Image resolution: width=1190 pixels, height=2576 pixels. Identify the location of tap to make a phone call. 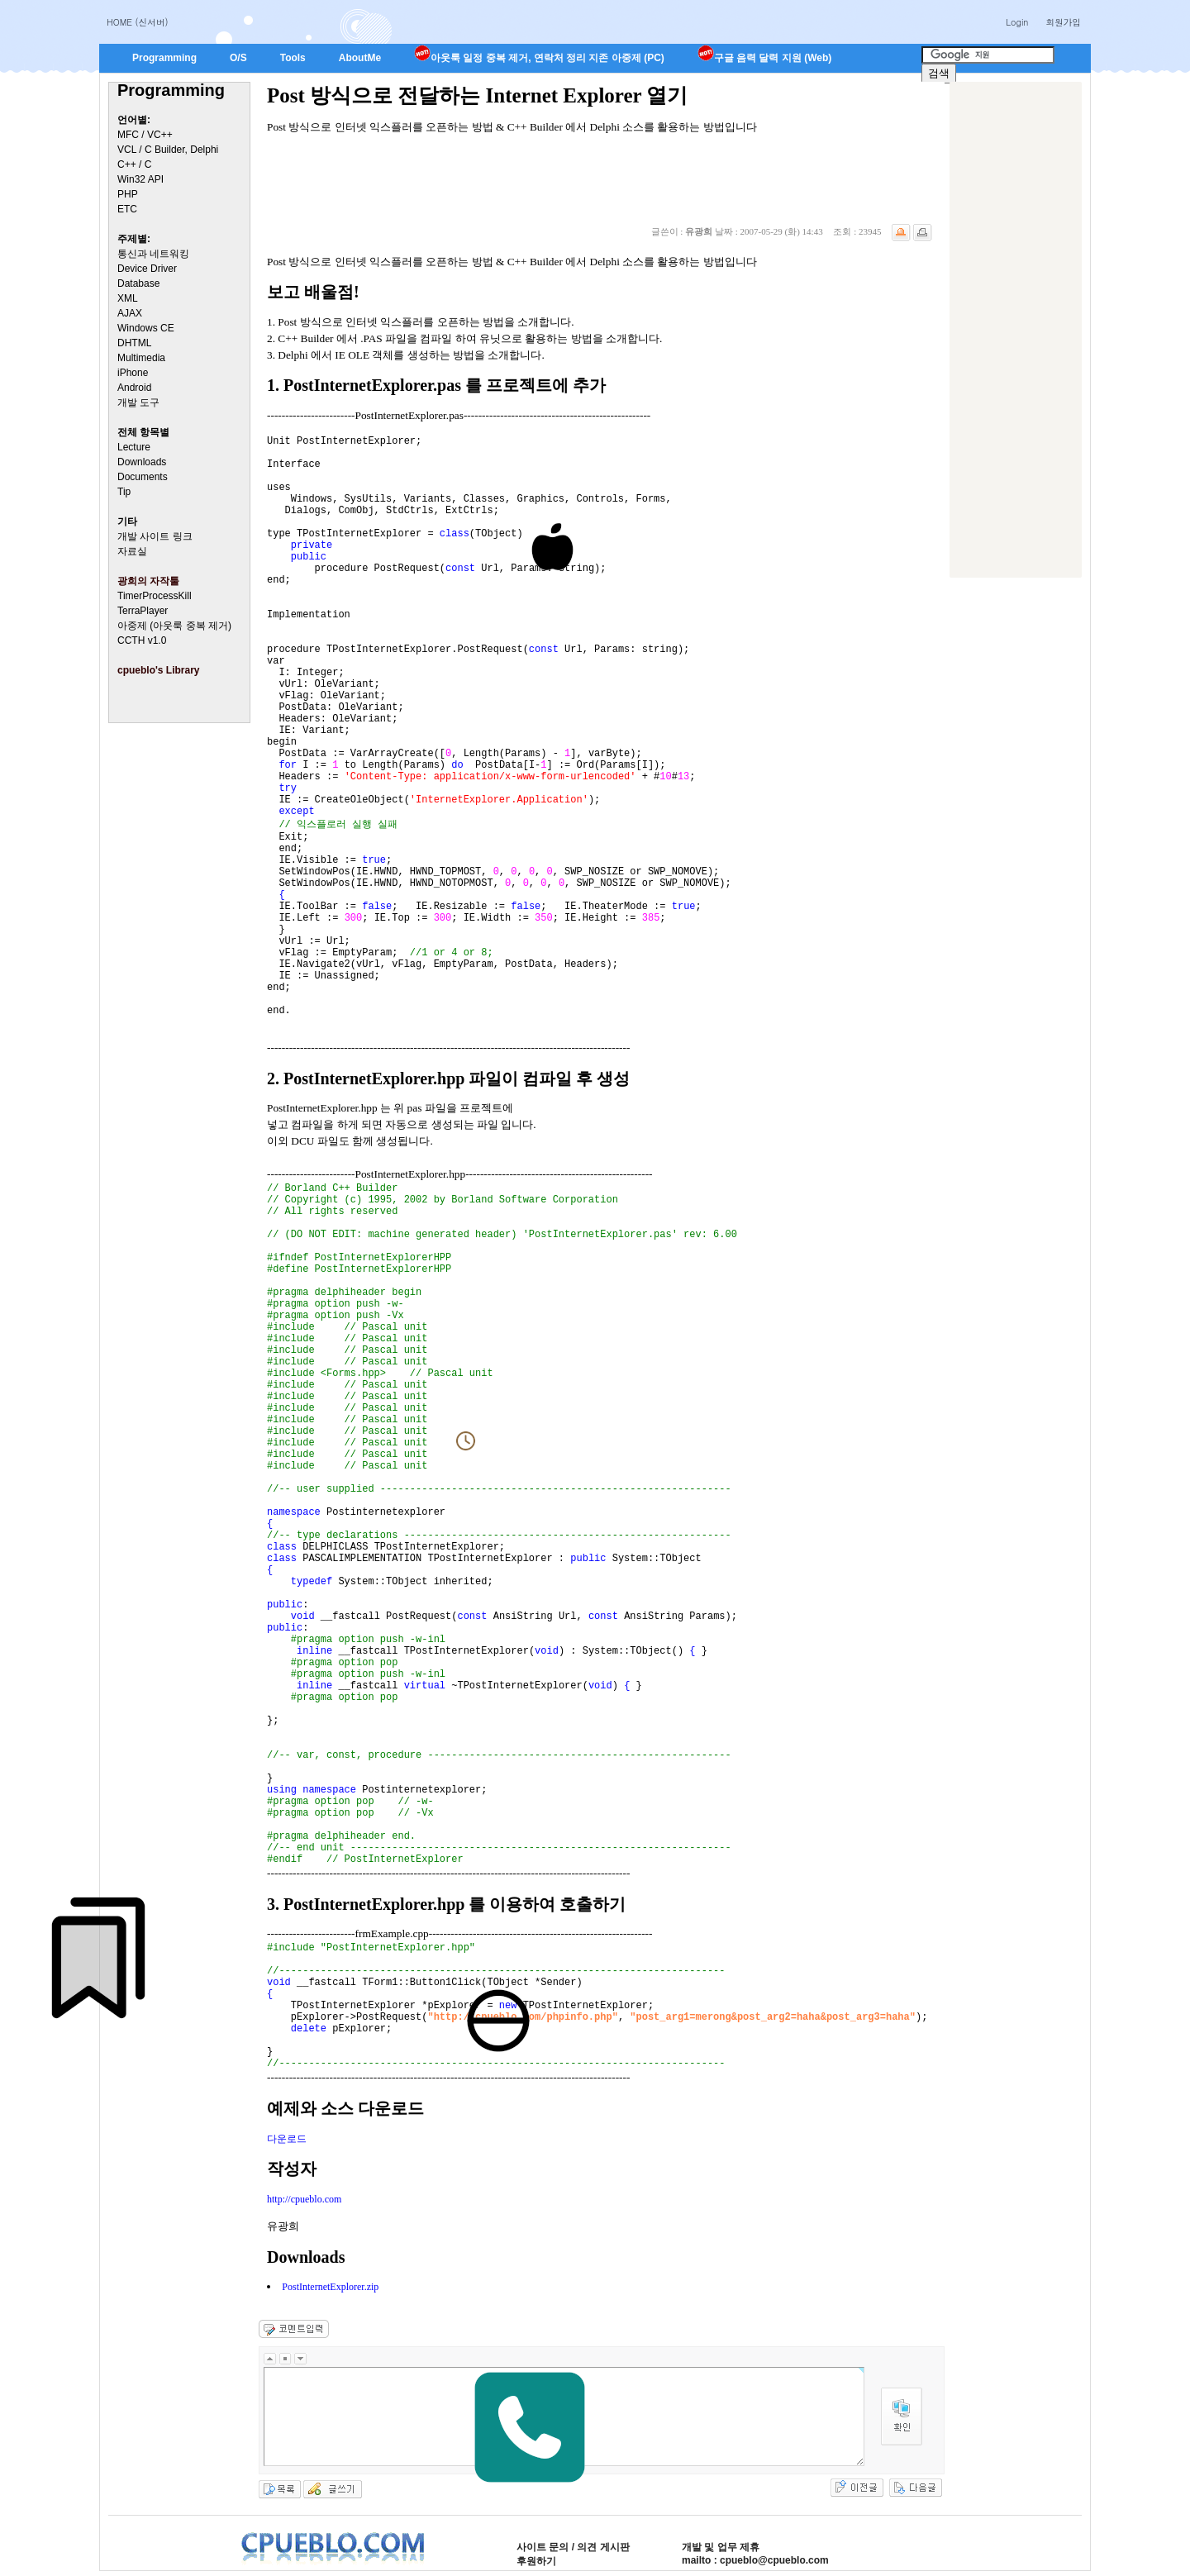
(530, 2427).